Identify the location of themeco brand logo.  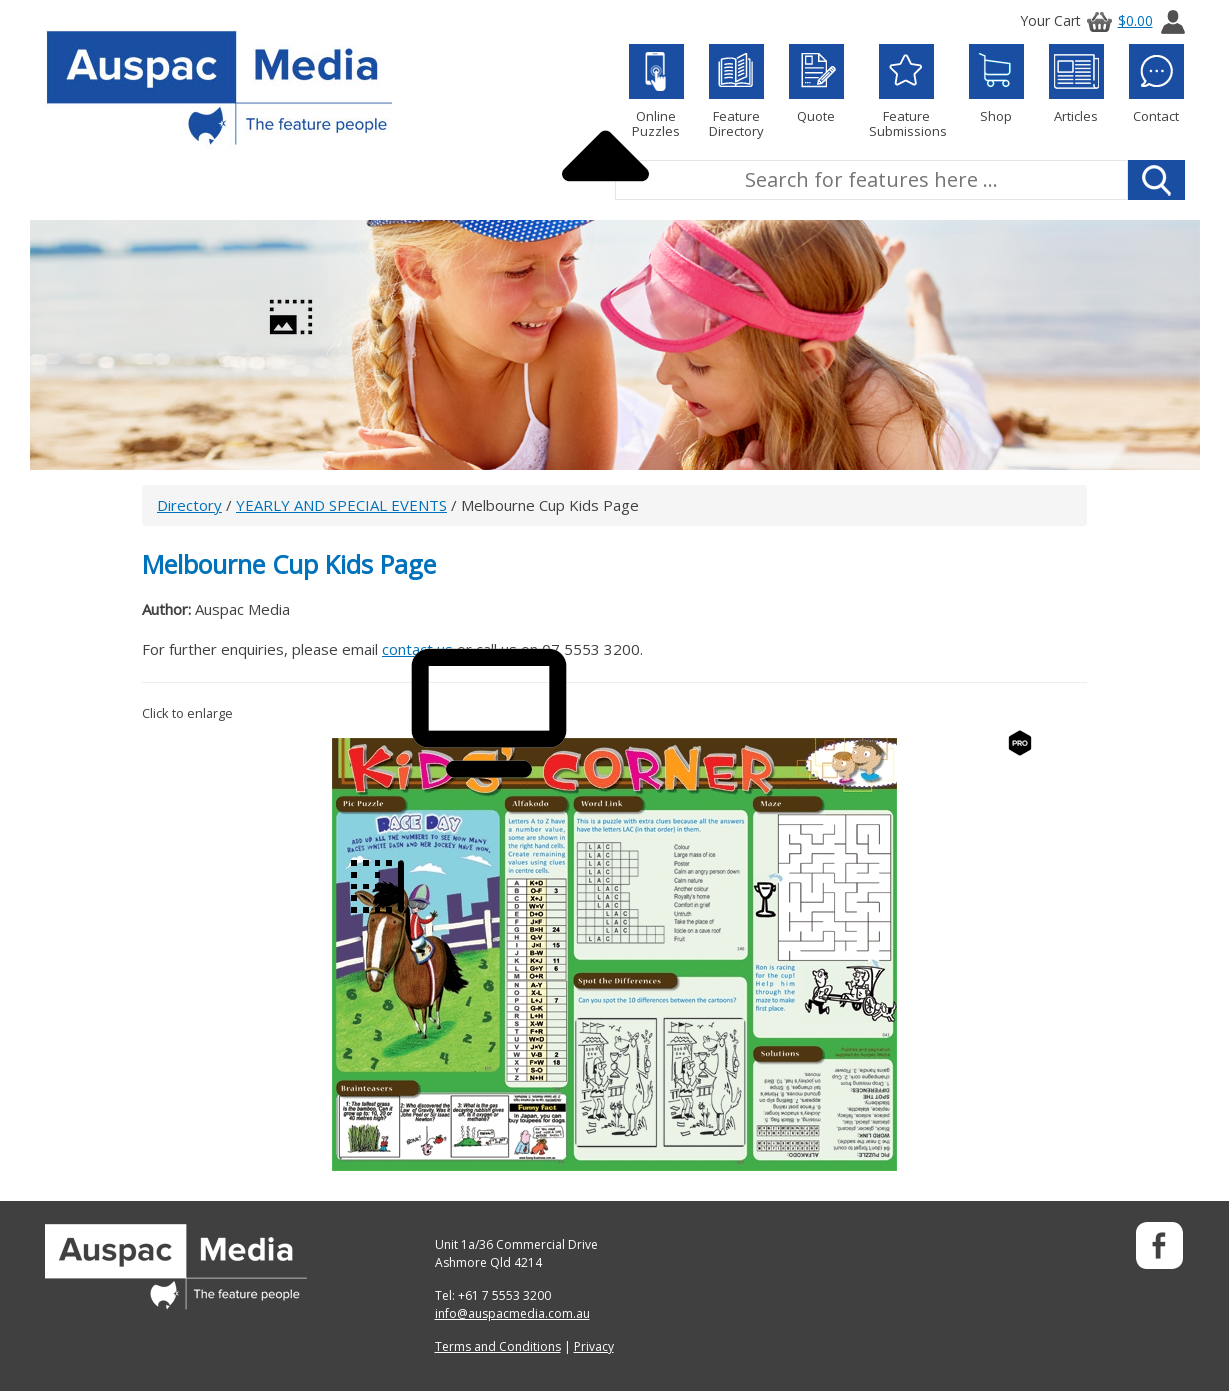
(1020, 743).